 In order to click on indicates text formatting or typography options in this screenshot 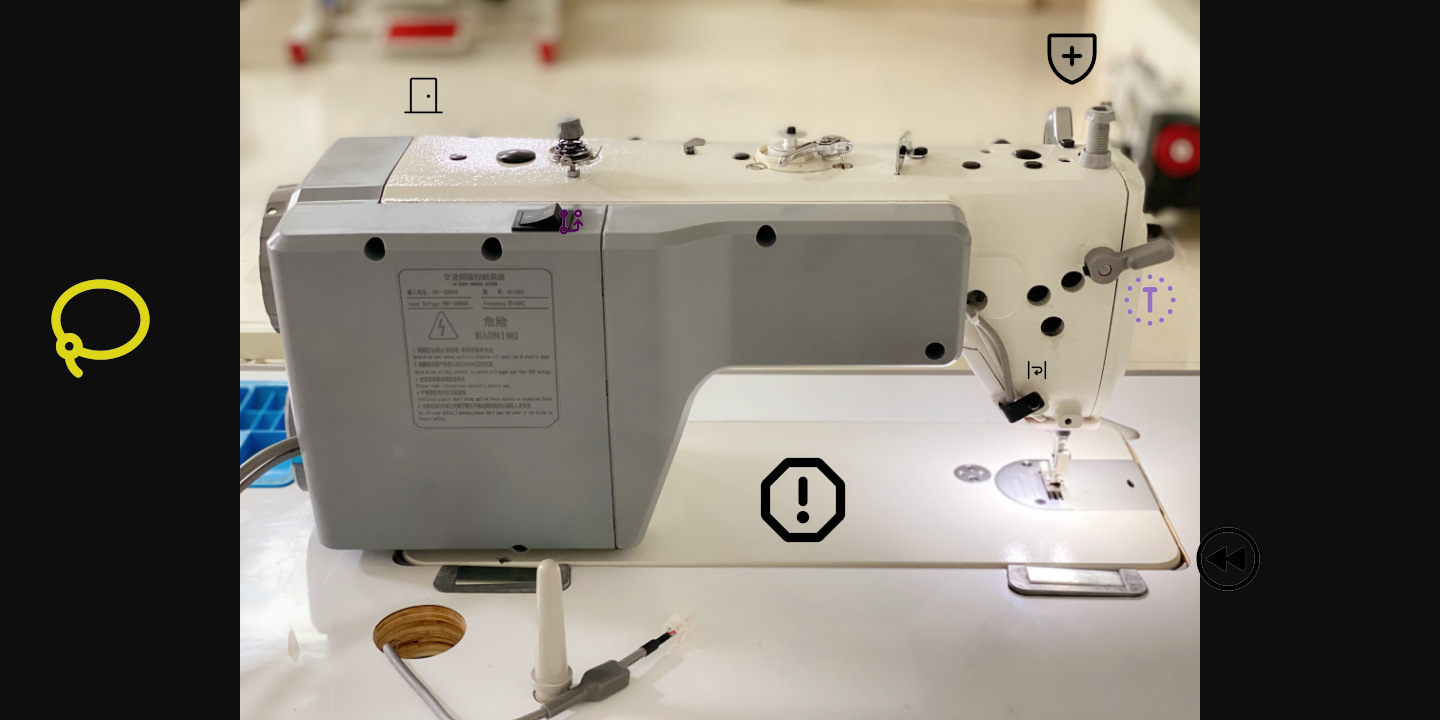, I will do `click(1150, 300)`.